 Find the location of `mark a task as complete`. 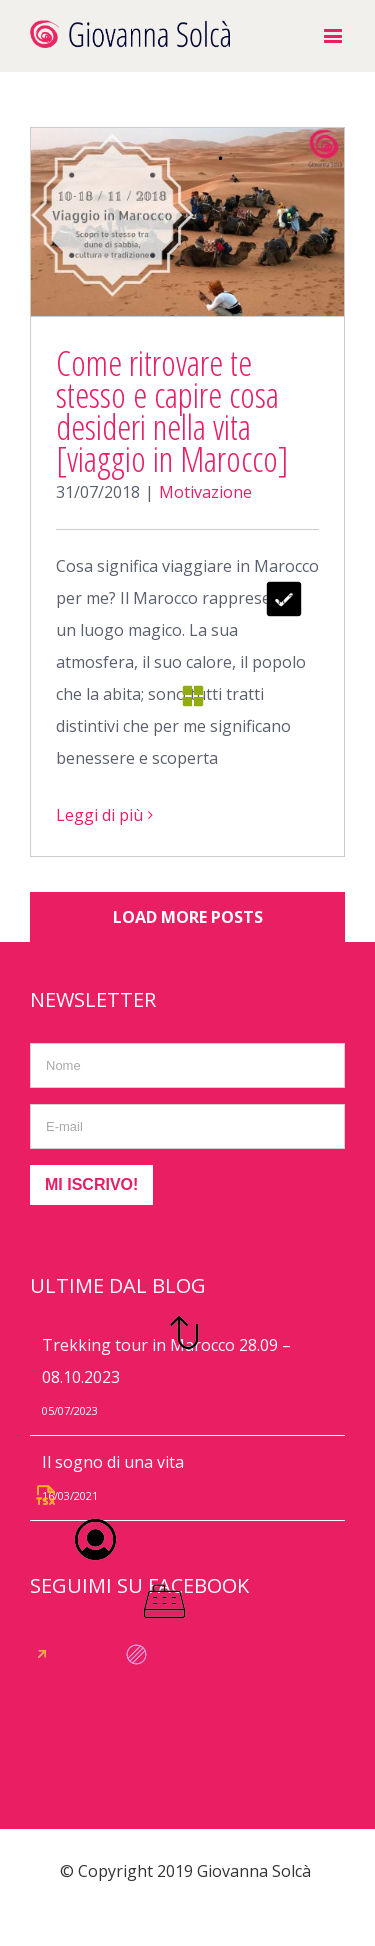

mark a task as complete is located at coordinates (284, 599).